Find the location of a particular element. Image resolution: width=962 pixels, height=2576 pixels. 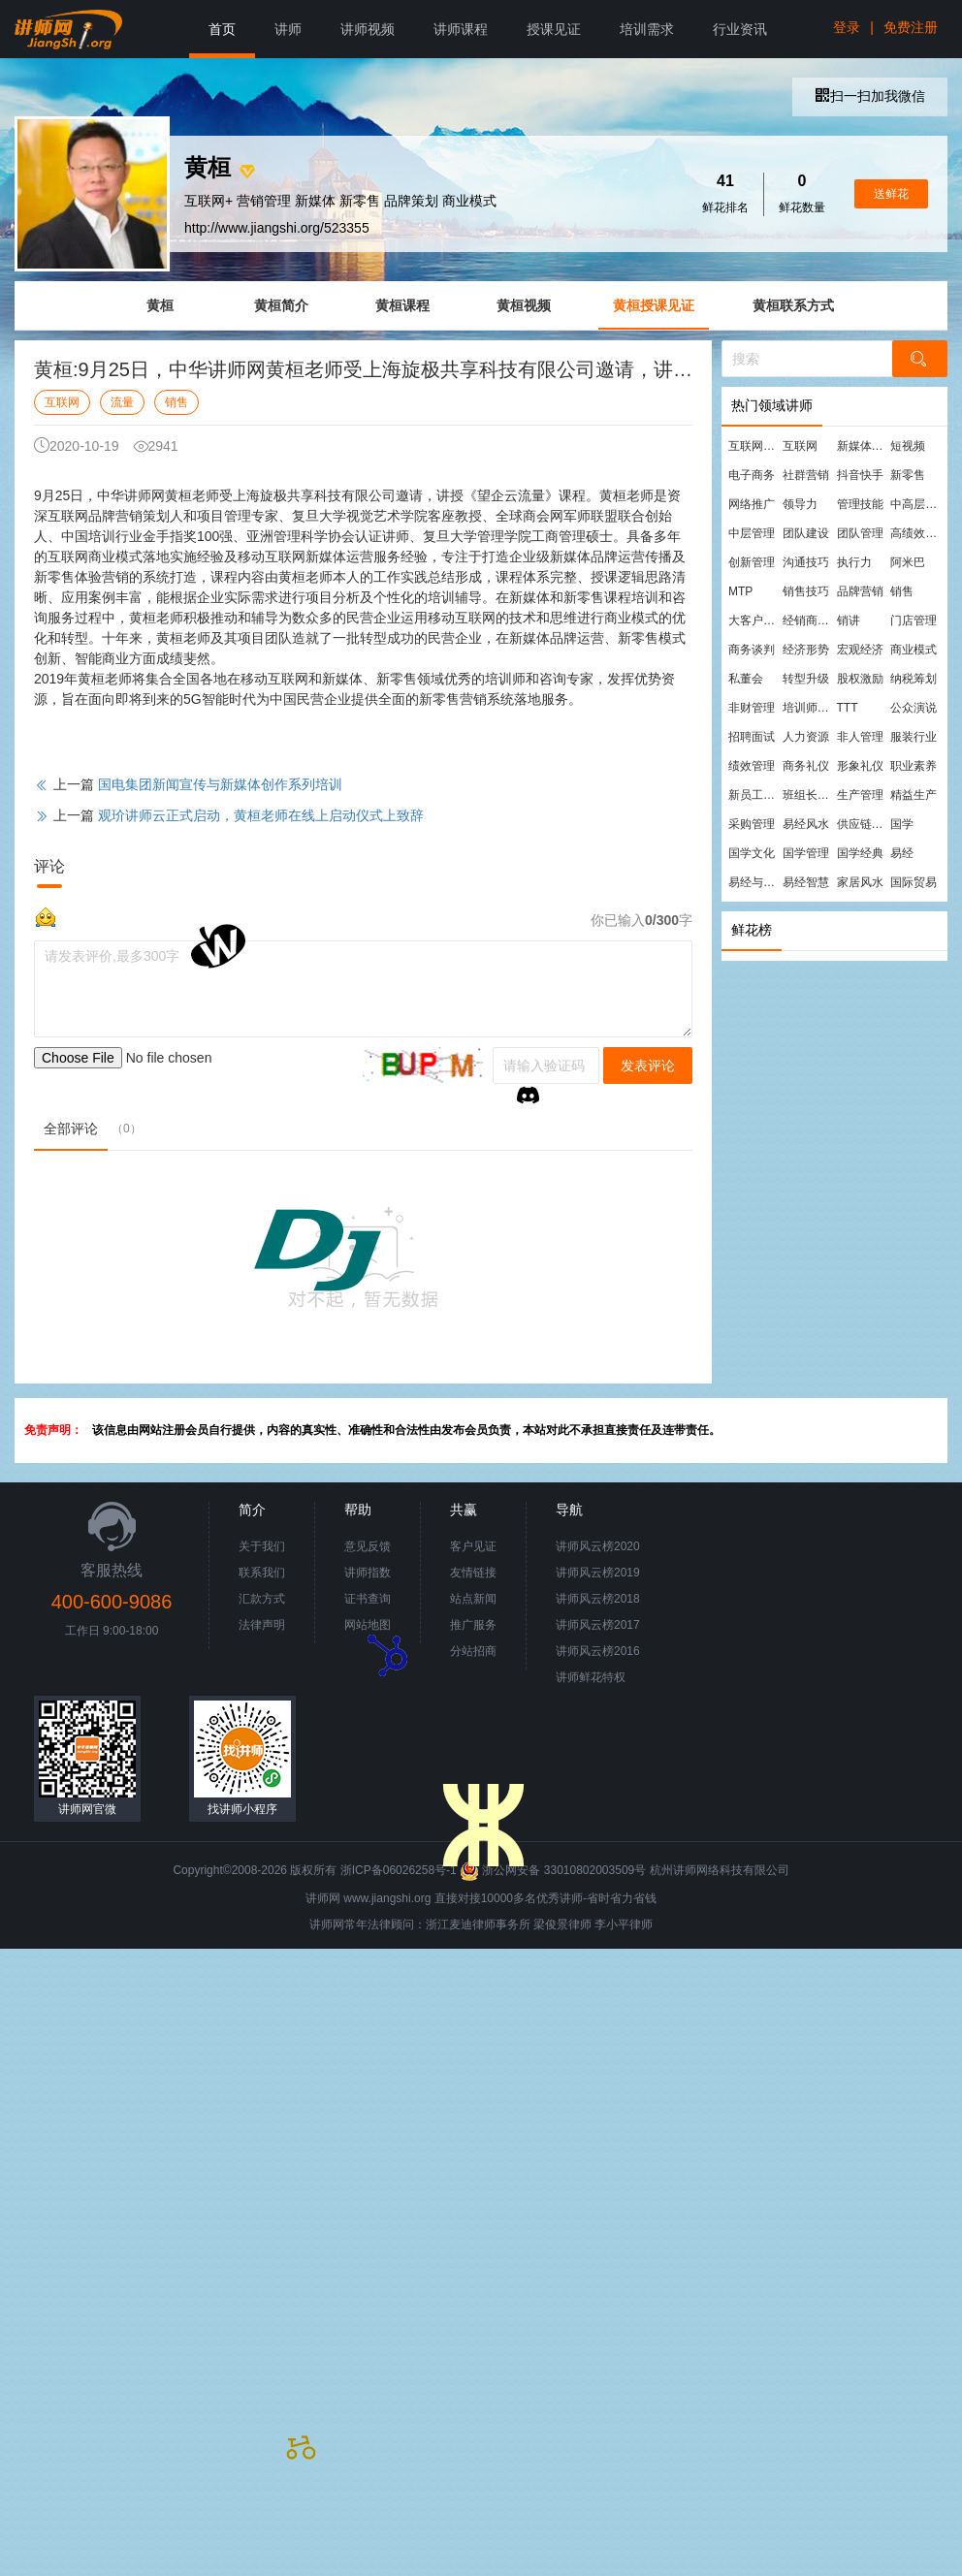

open the Shenzhen Metro app is located at coordinates (483, 1825).